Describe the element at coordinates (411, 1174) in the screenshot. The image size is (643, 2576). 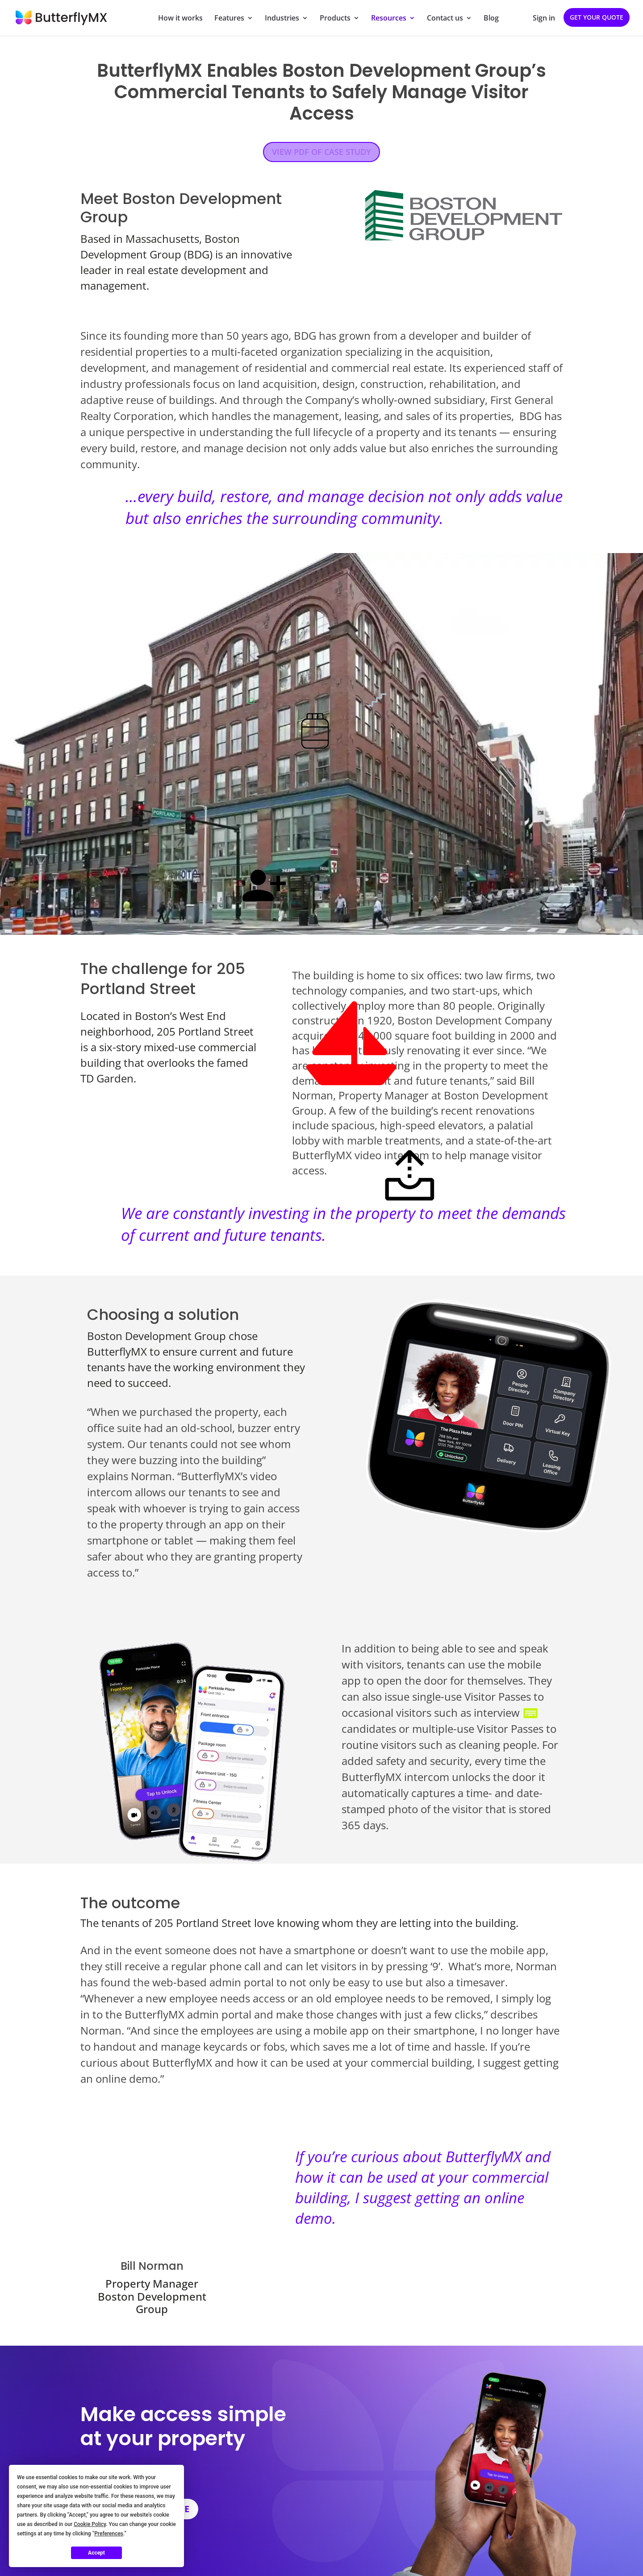
I see `apply stashed changes to your working branch` at that location.